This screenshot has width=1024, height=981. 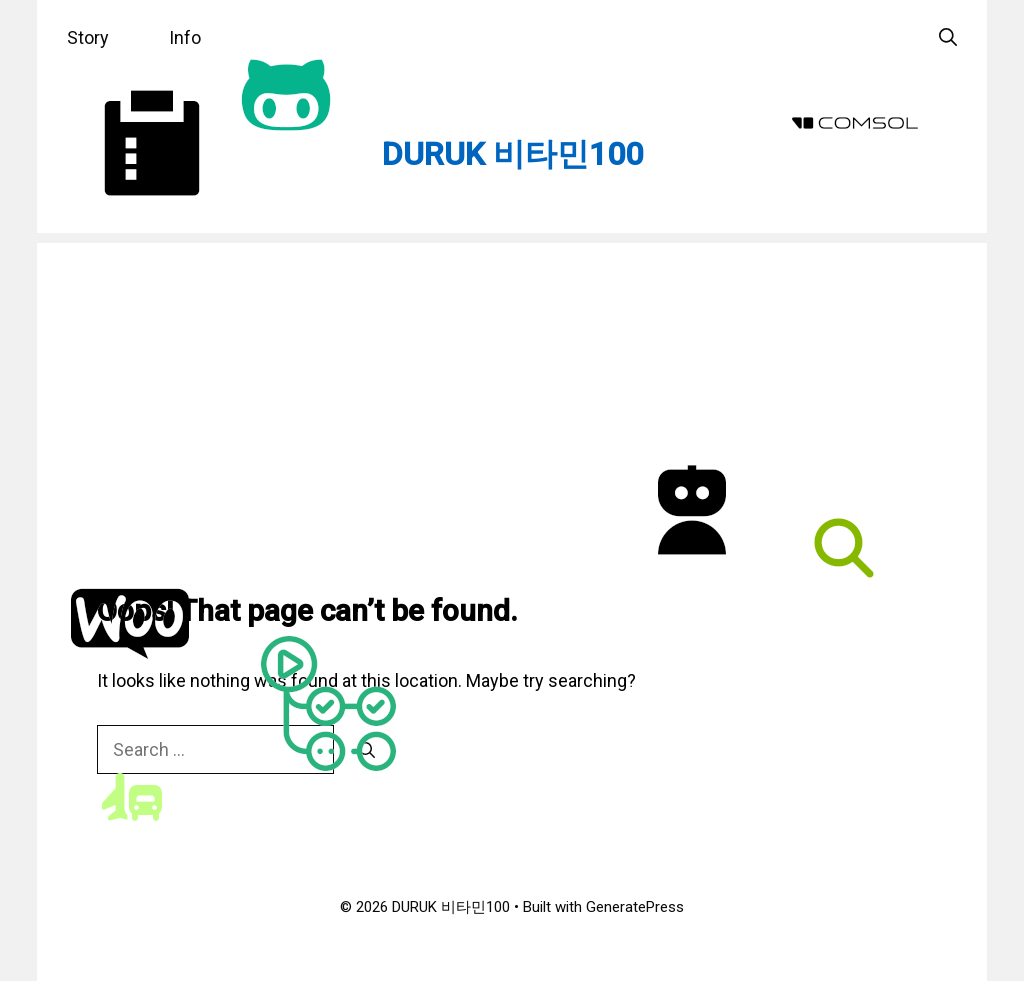 What do you see at coordinates (130, 624) in the screenshot?
I see `WooCommerce logo - access your online store dashboard` at bounding box center [130, 624].